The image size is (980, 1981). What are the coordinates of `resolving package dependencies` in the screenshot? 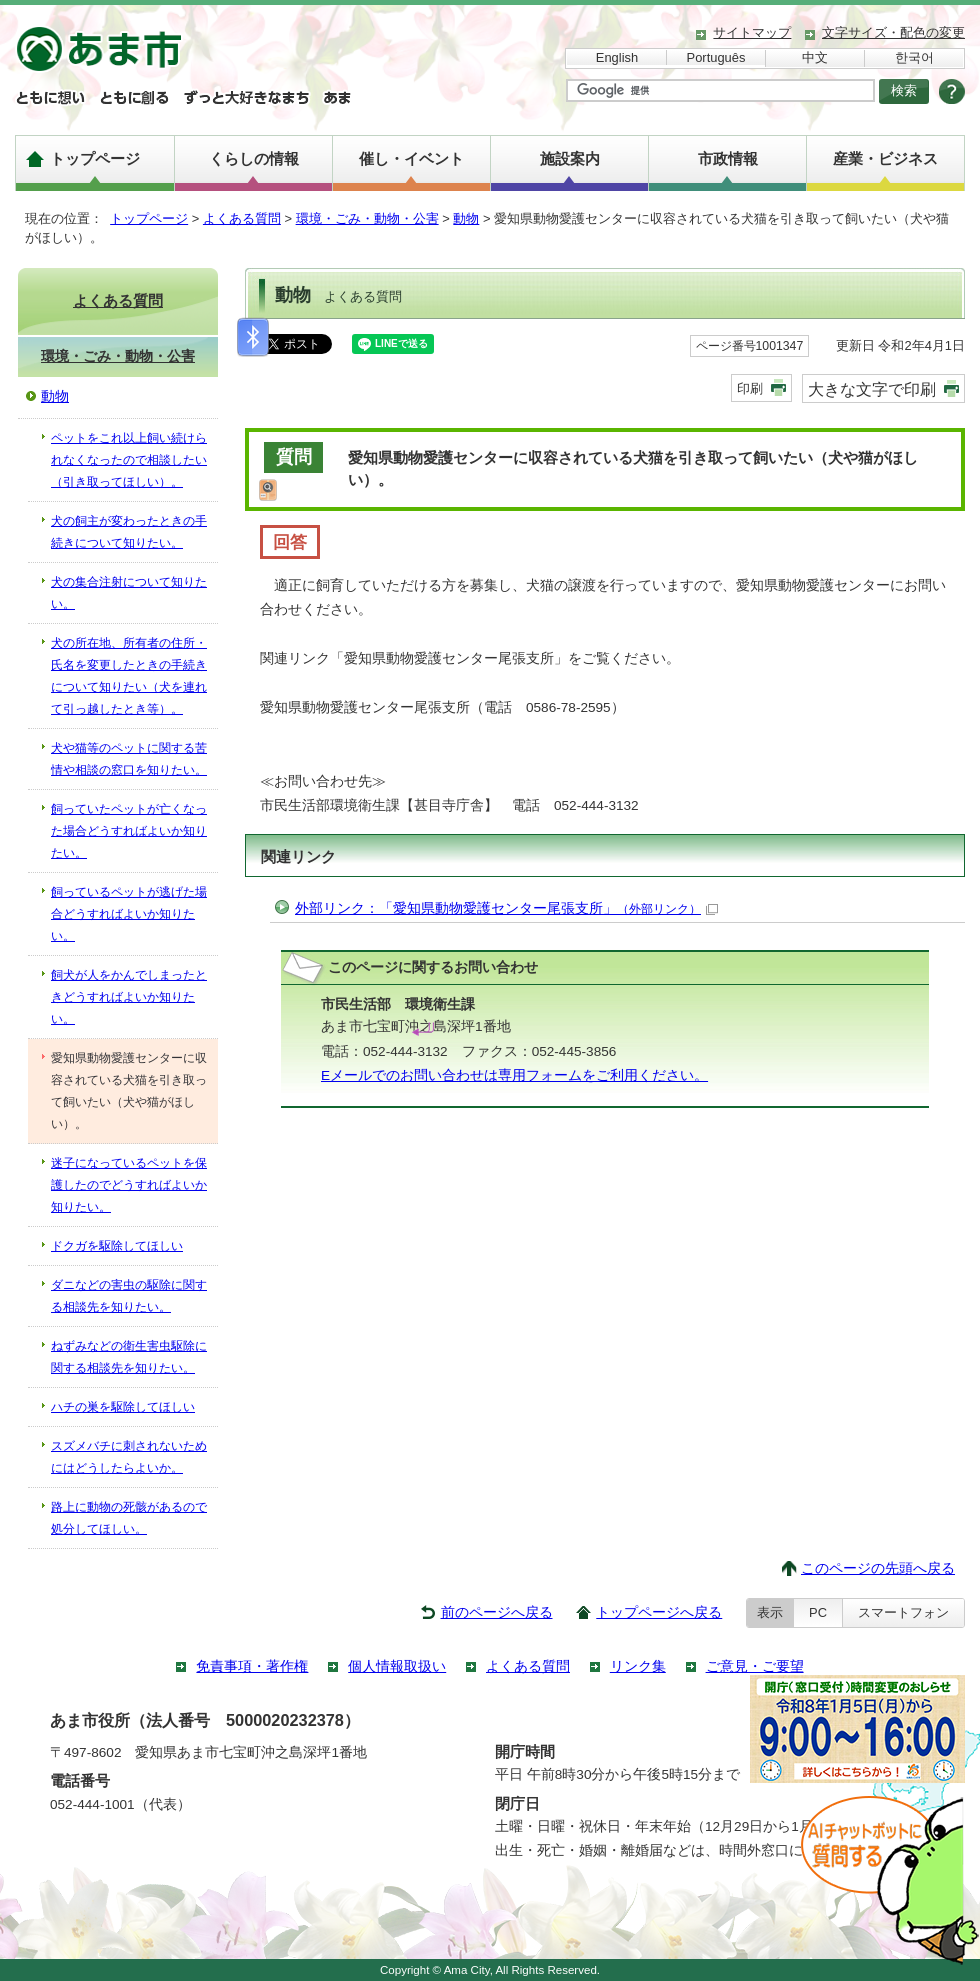 It's located at (268, 490).